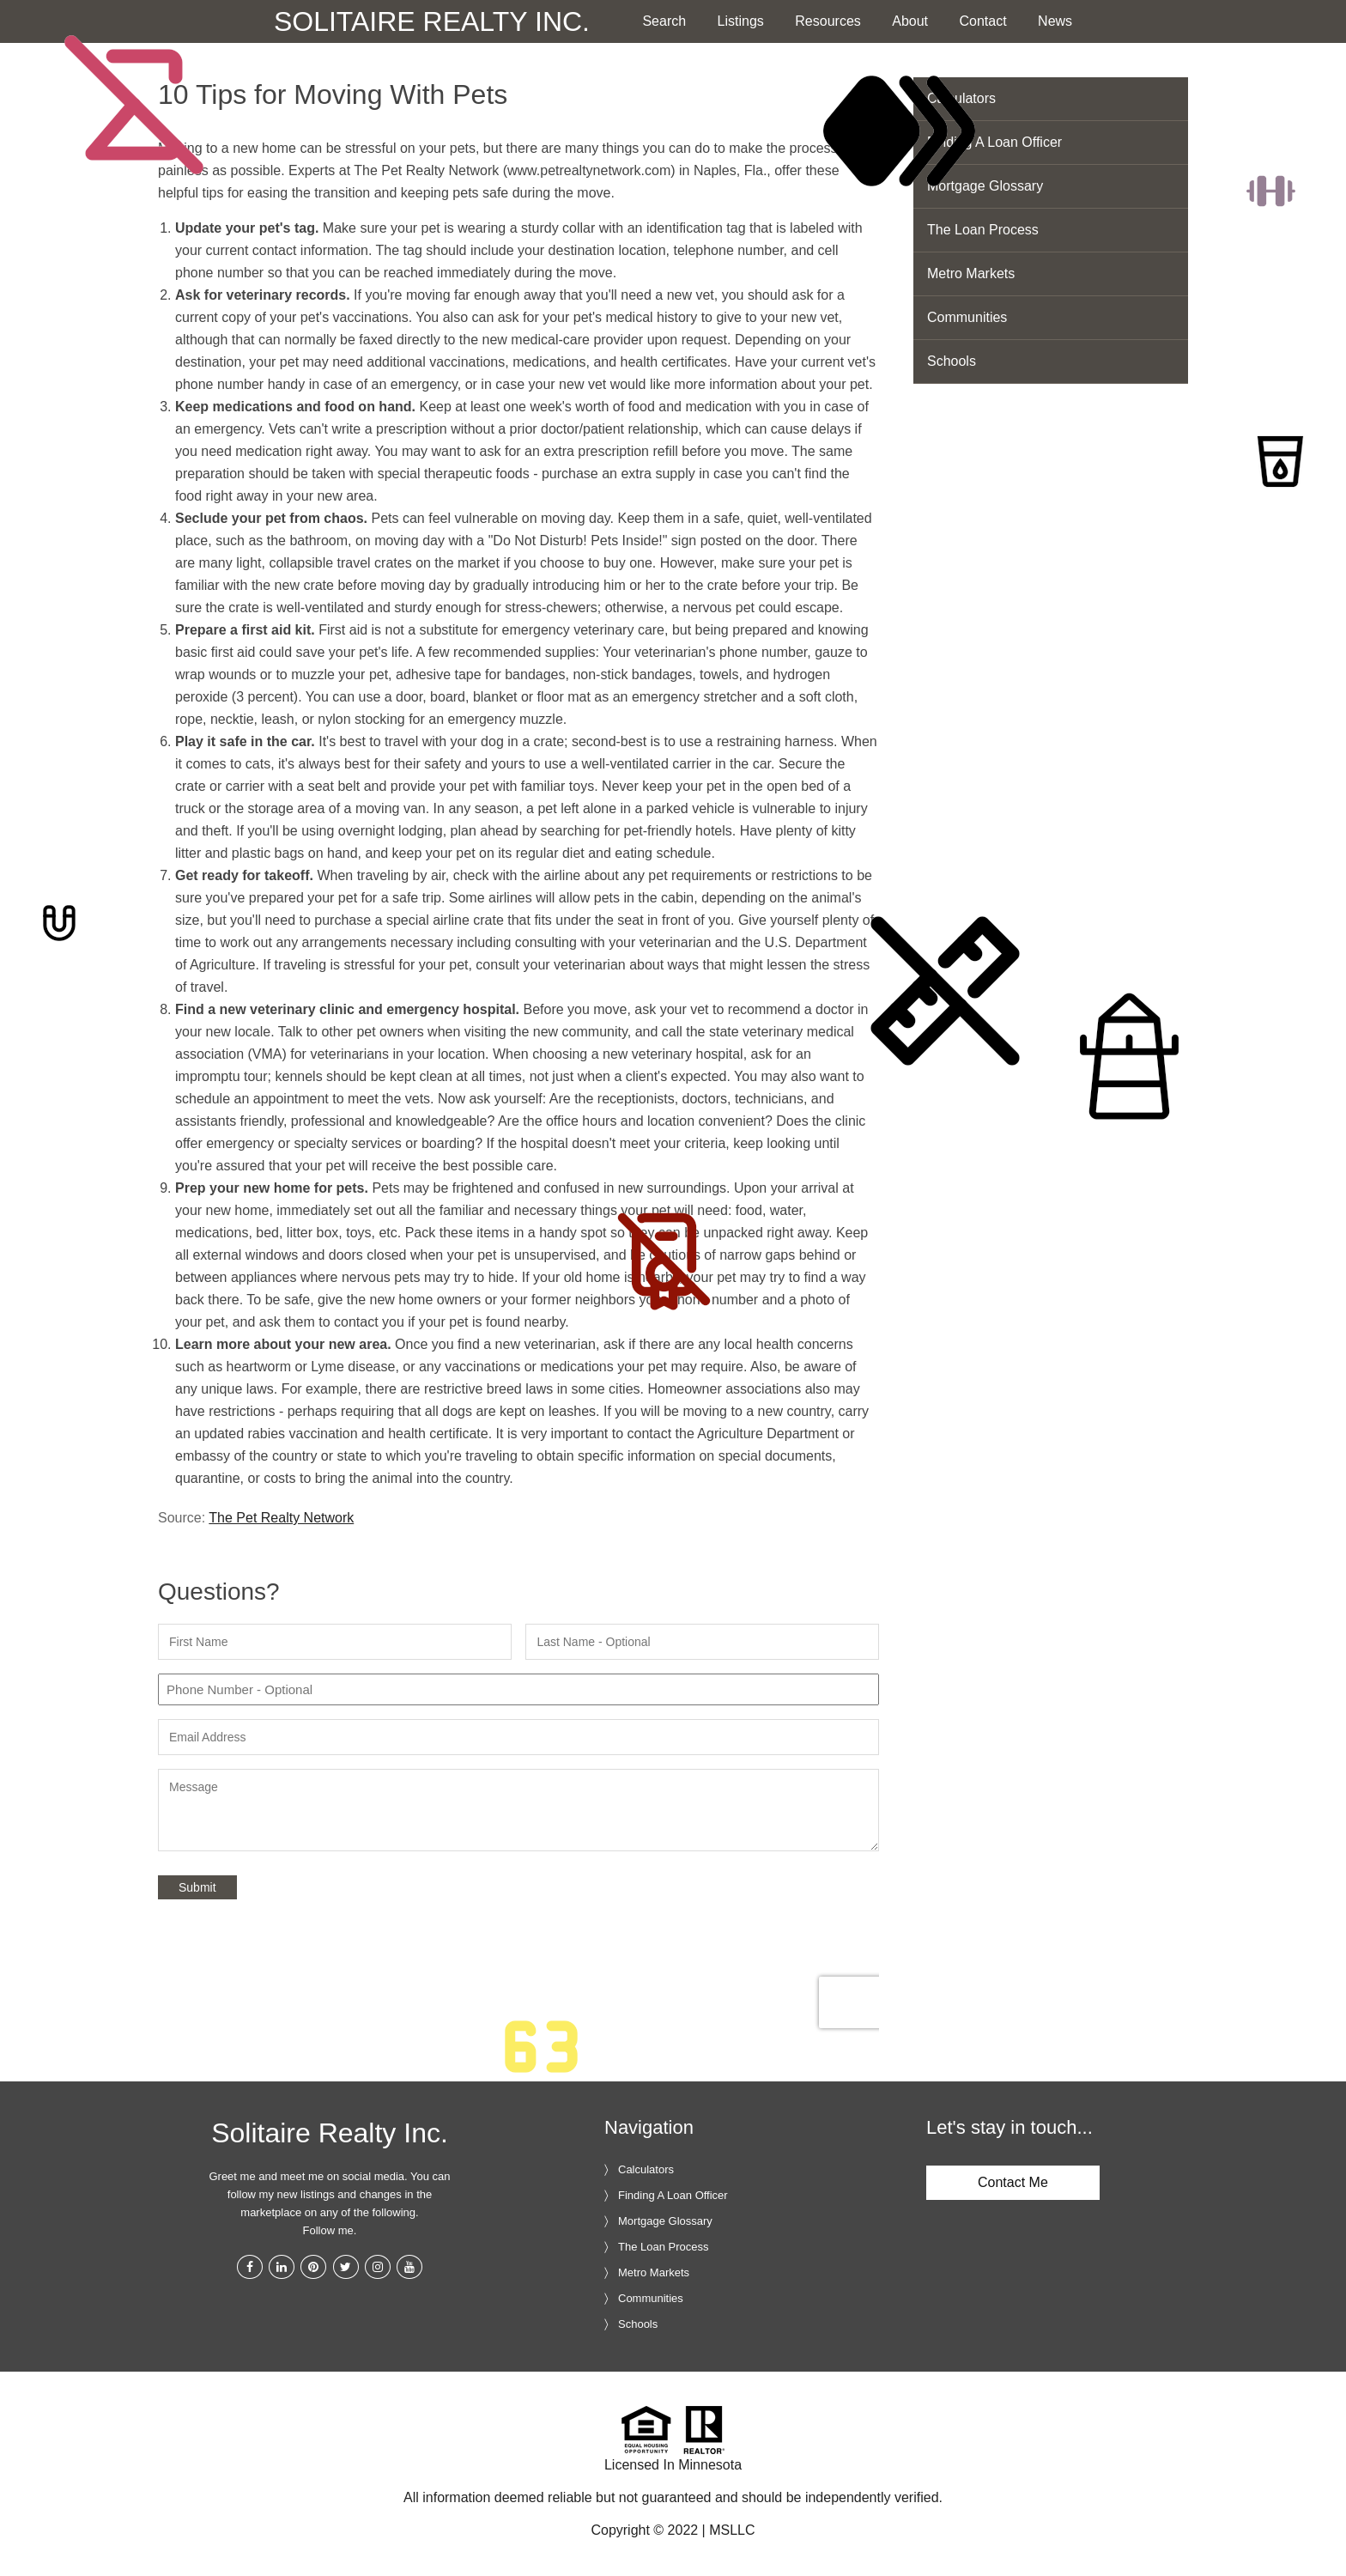  I want to click on certificate or credential unavailable, so click(664, 1259).